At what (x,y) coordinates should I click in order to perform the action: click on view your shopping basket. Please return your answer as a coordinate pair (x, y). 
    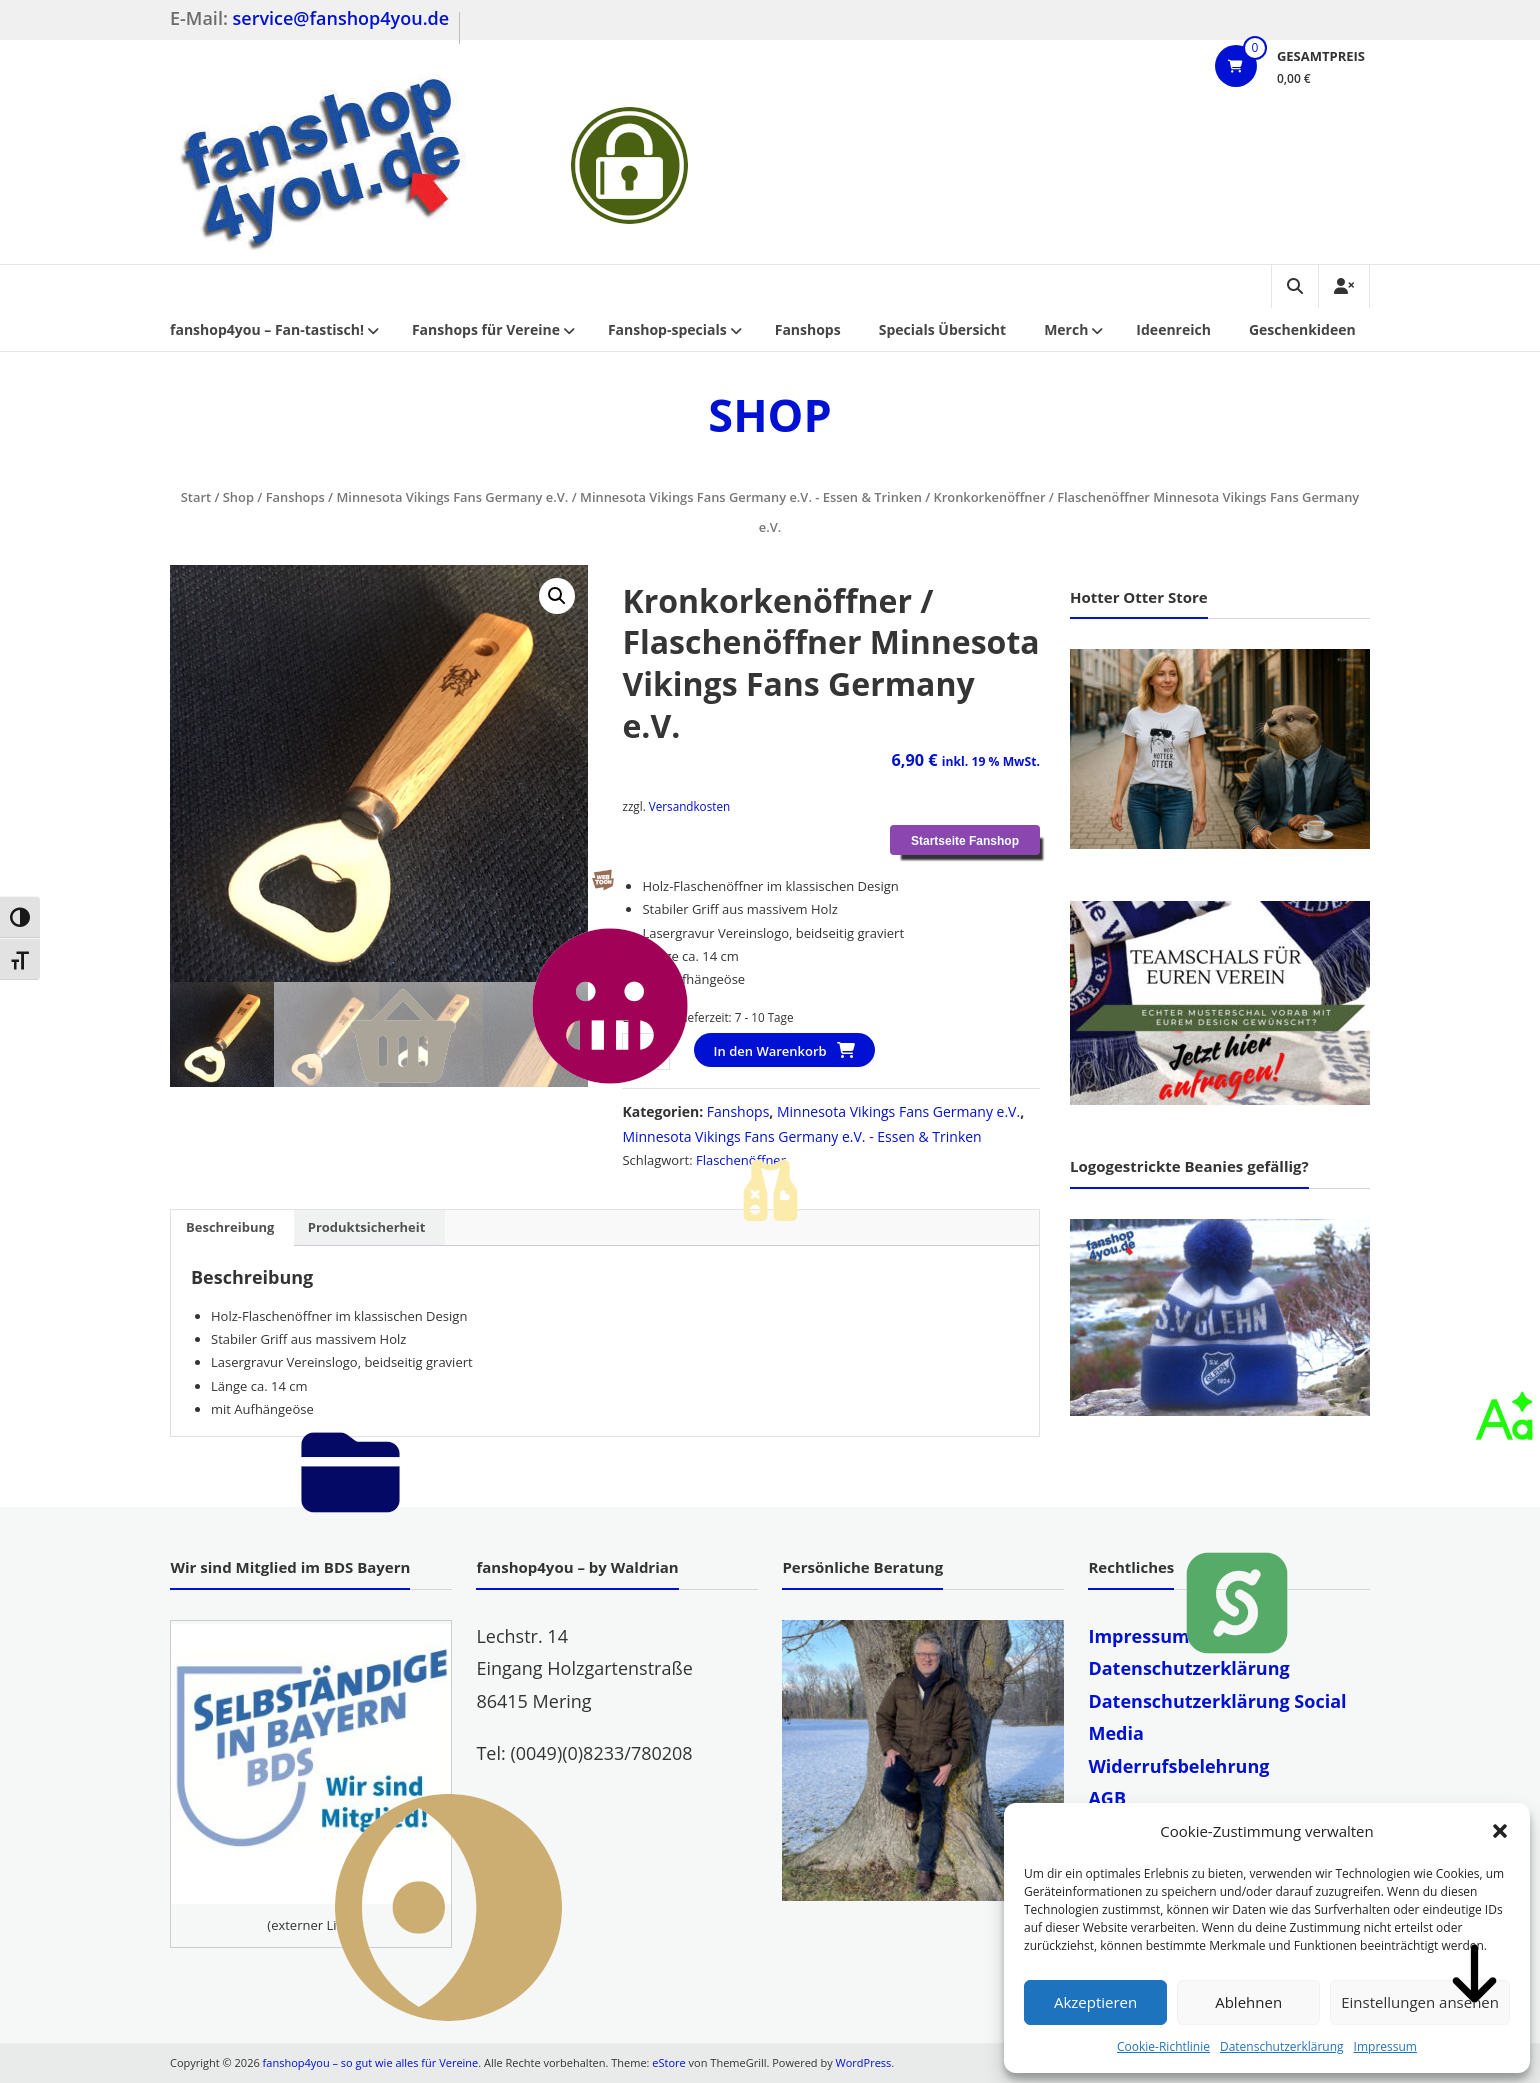
    Looking at the image, I should click on (403, 1039).